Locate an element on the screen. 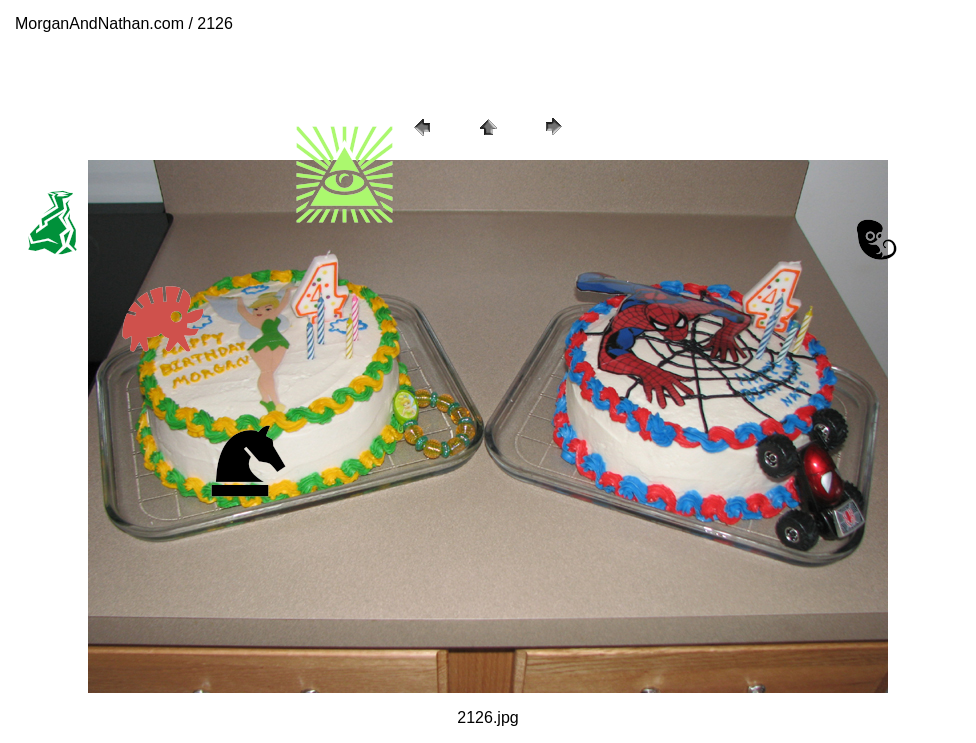 This screenshot has width=976, height=743. indicates pregnancy or fetal development status is located at coordinates (876, 239).